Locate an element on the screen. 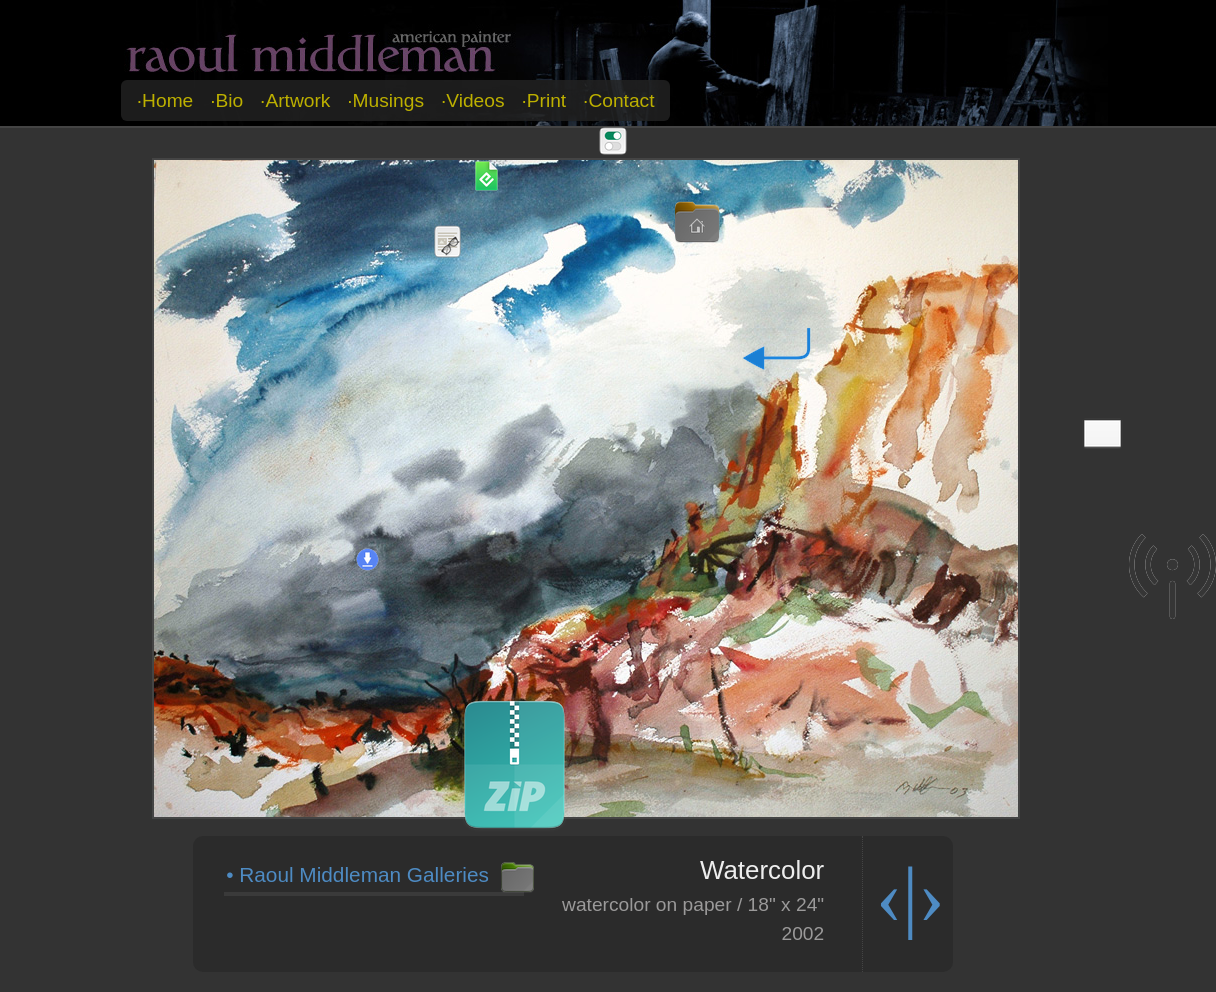 The height and width of the screenshot is (992, 1216). open the documents app is located at coordinates (447, 241).